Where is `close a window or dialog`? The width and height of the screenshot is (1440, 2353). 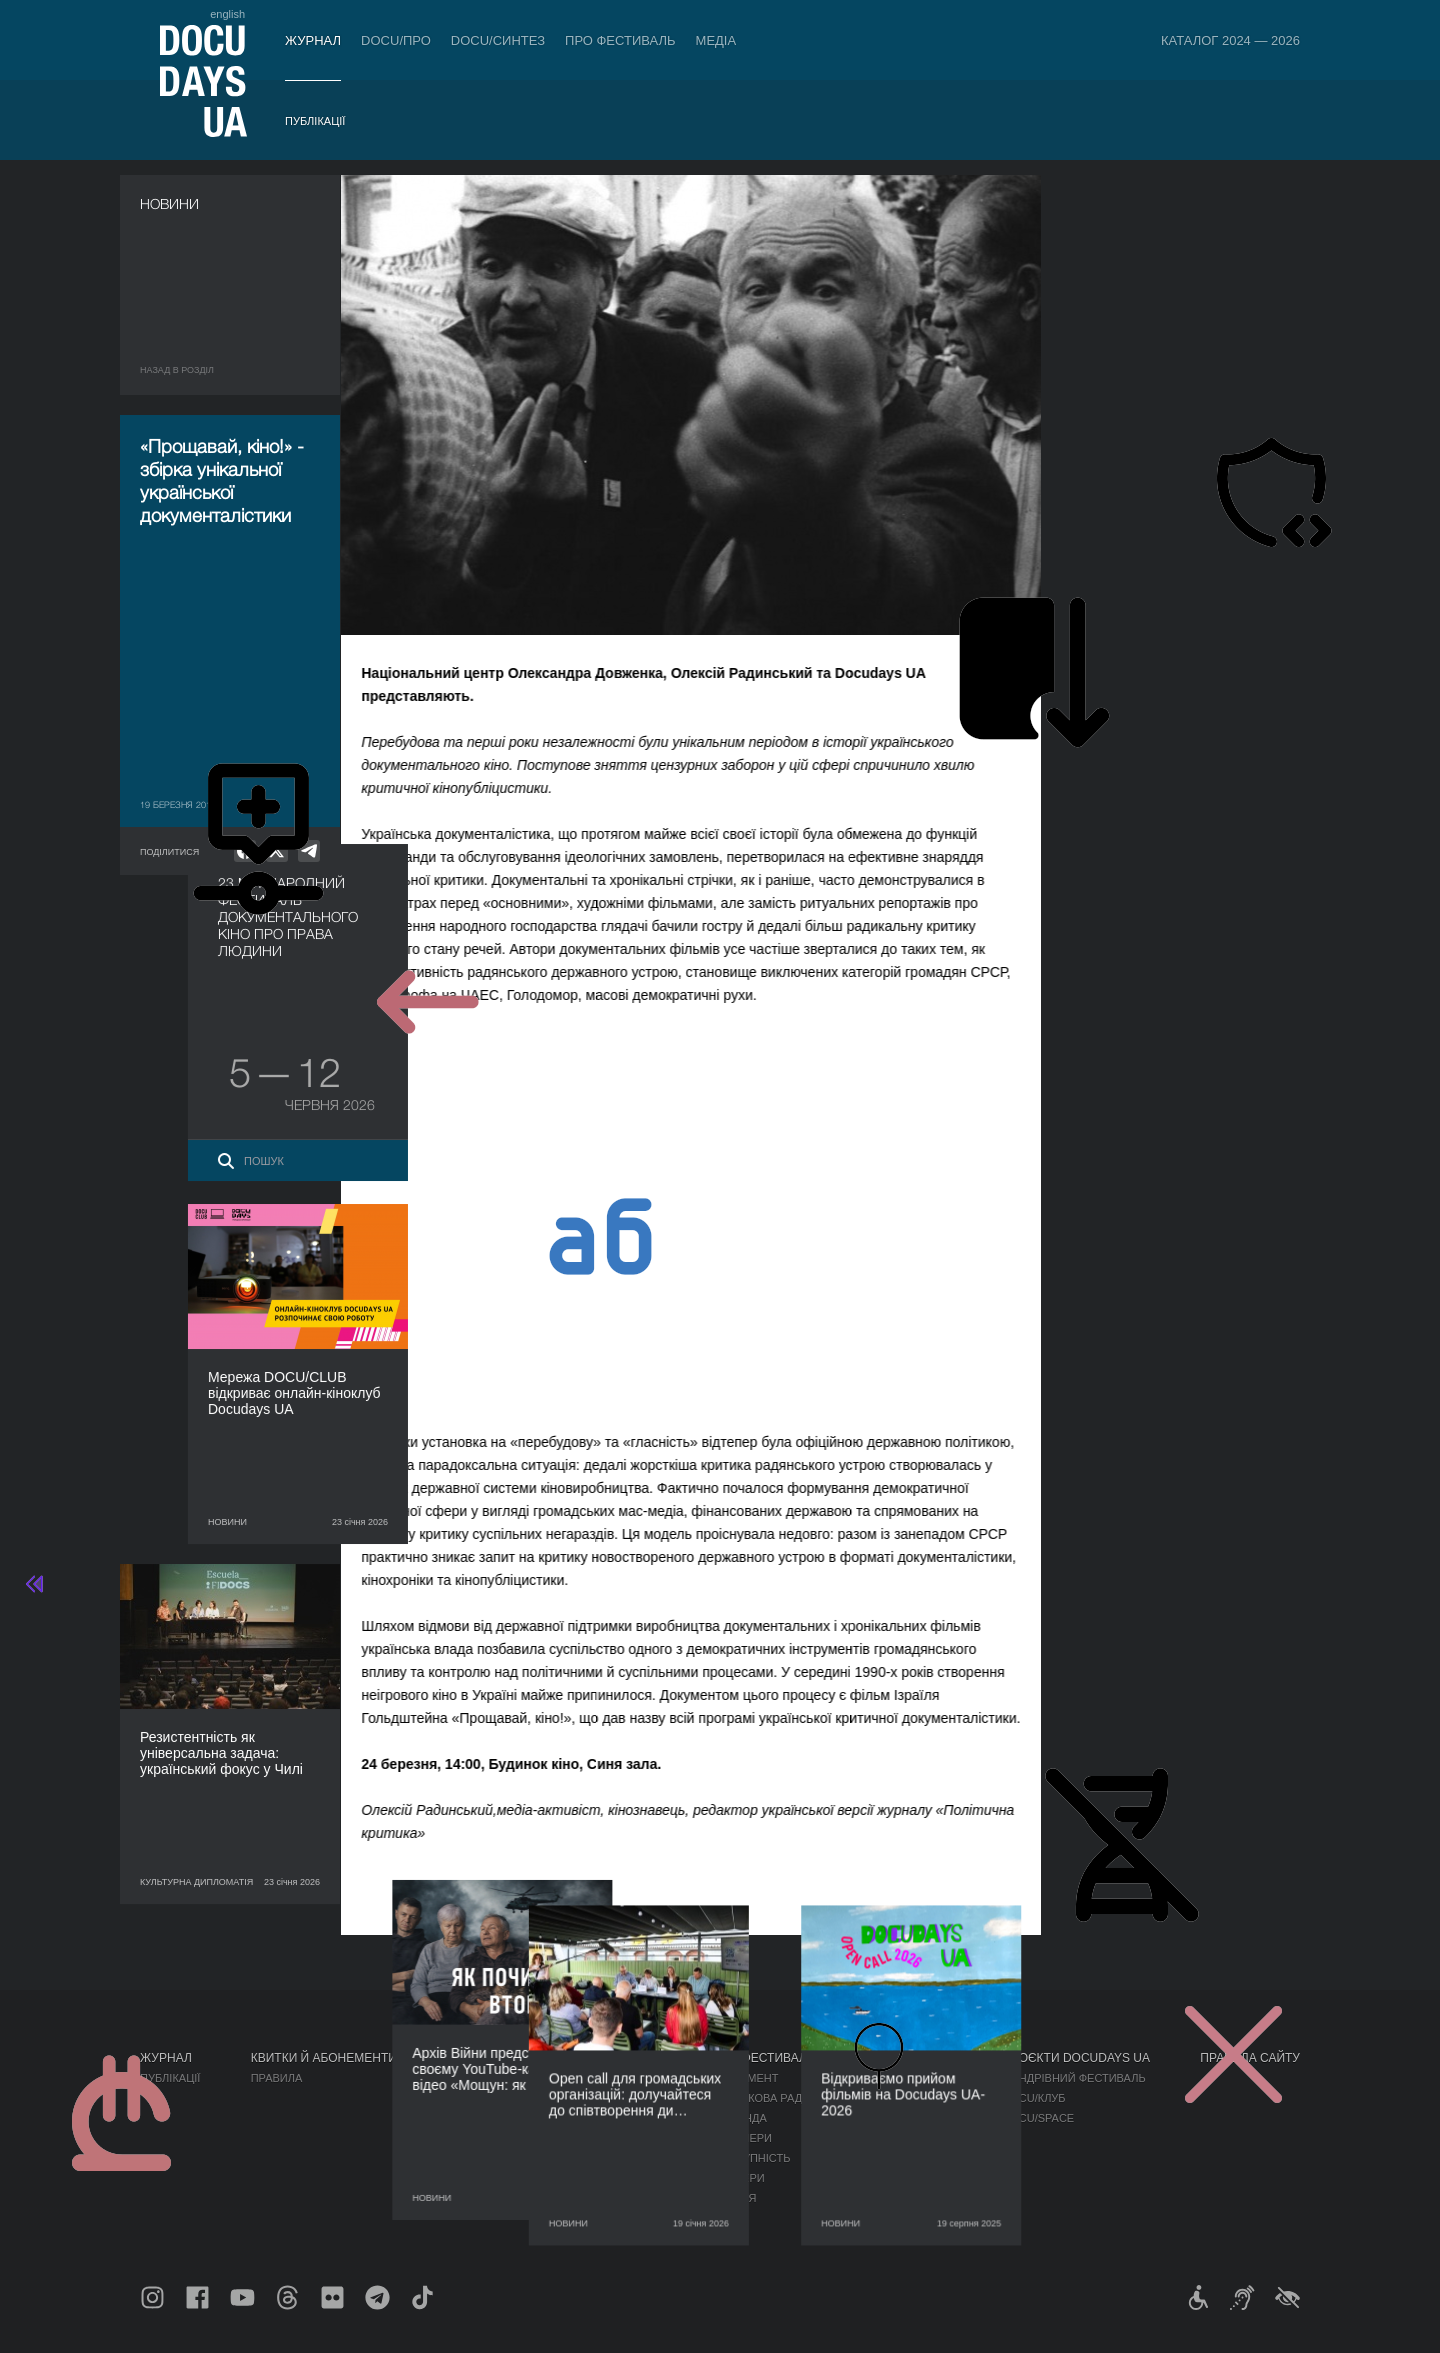 close a window or dialog is located at coordinates (1233, 2054).